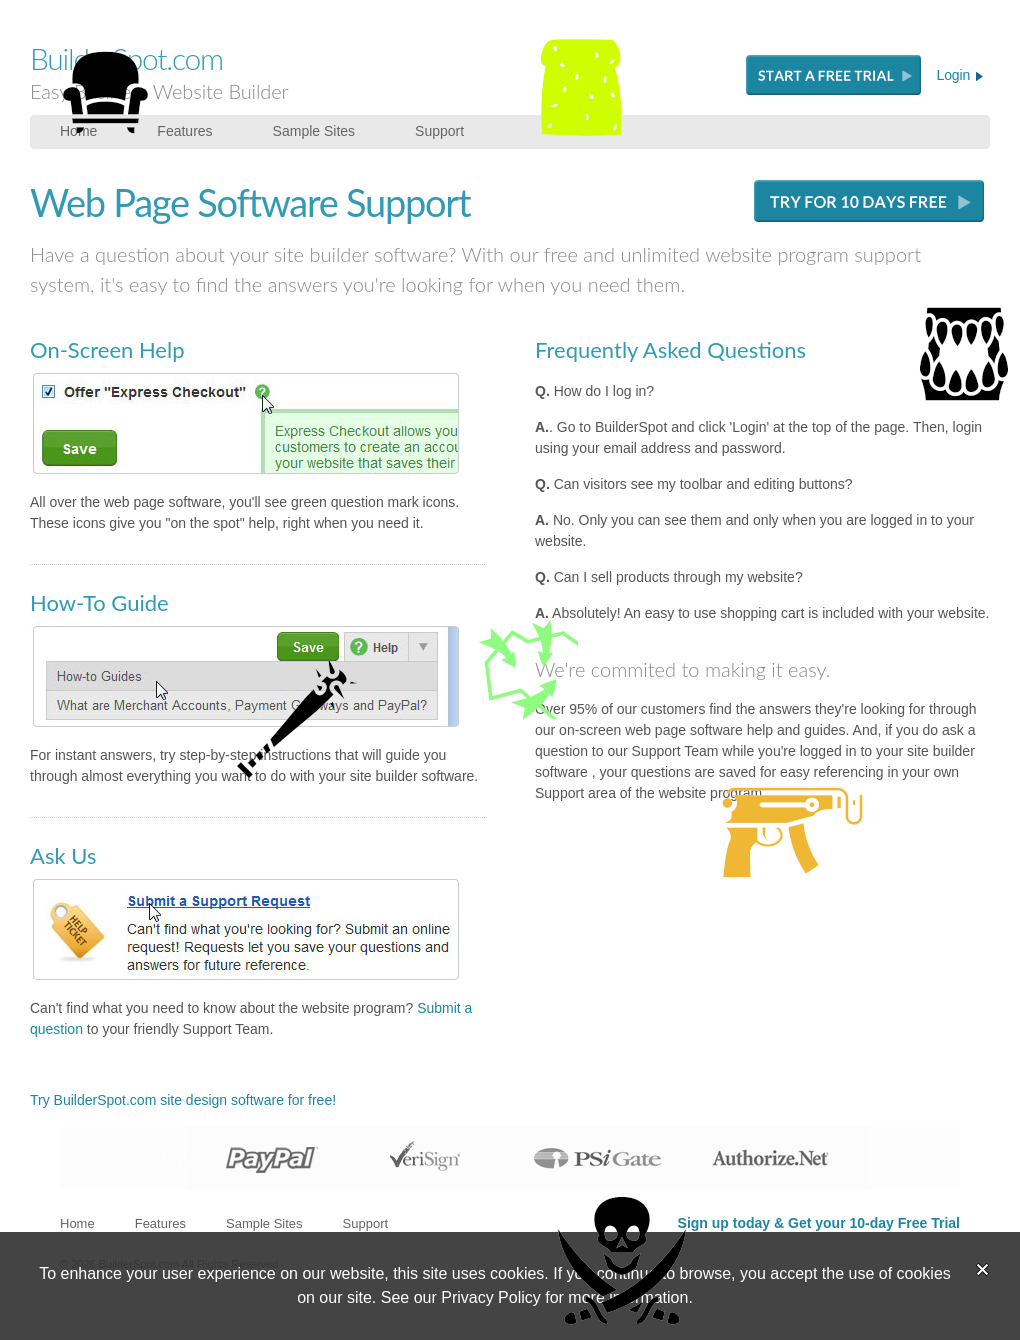 This screenshot has height=1340, width=1020. What do you see at coordinates (581, 86) in the screenshot?
I see `food or bakery category indicator` at bounding box center [581, 86].